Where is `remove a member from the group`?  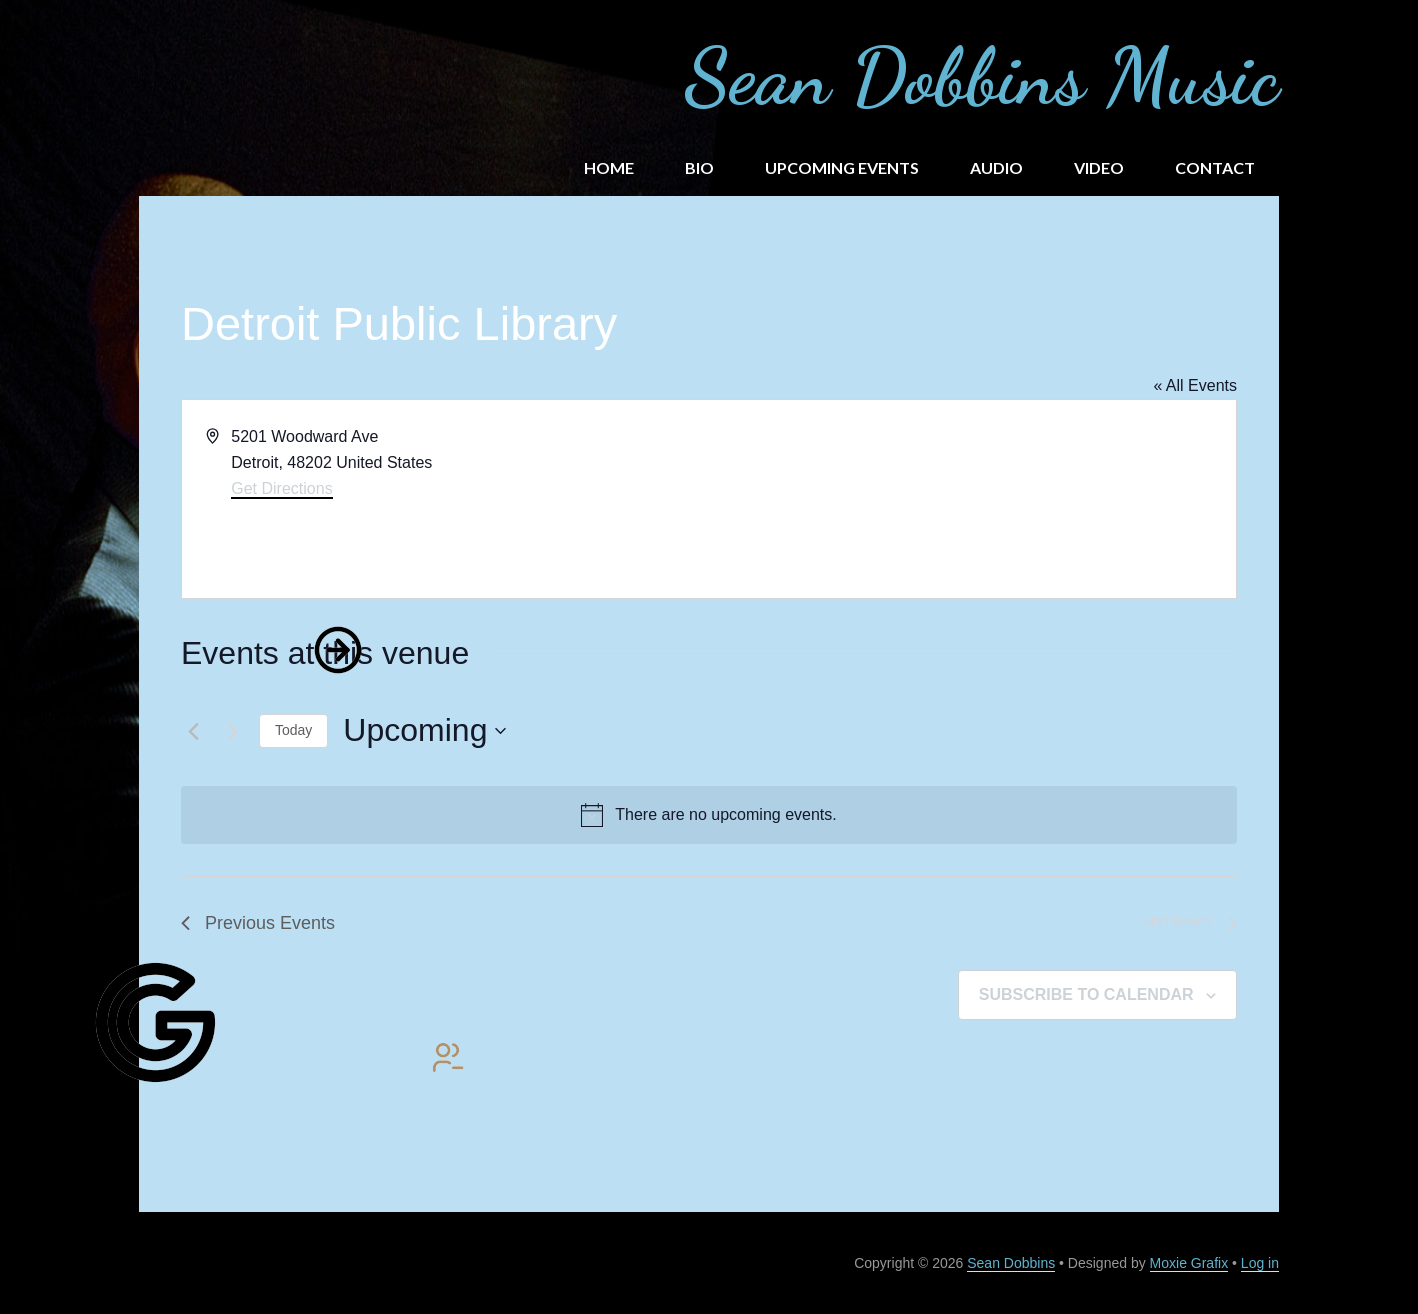
remove a member from the group is located at coordinates (447, 1057).